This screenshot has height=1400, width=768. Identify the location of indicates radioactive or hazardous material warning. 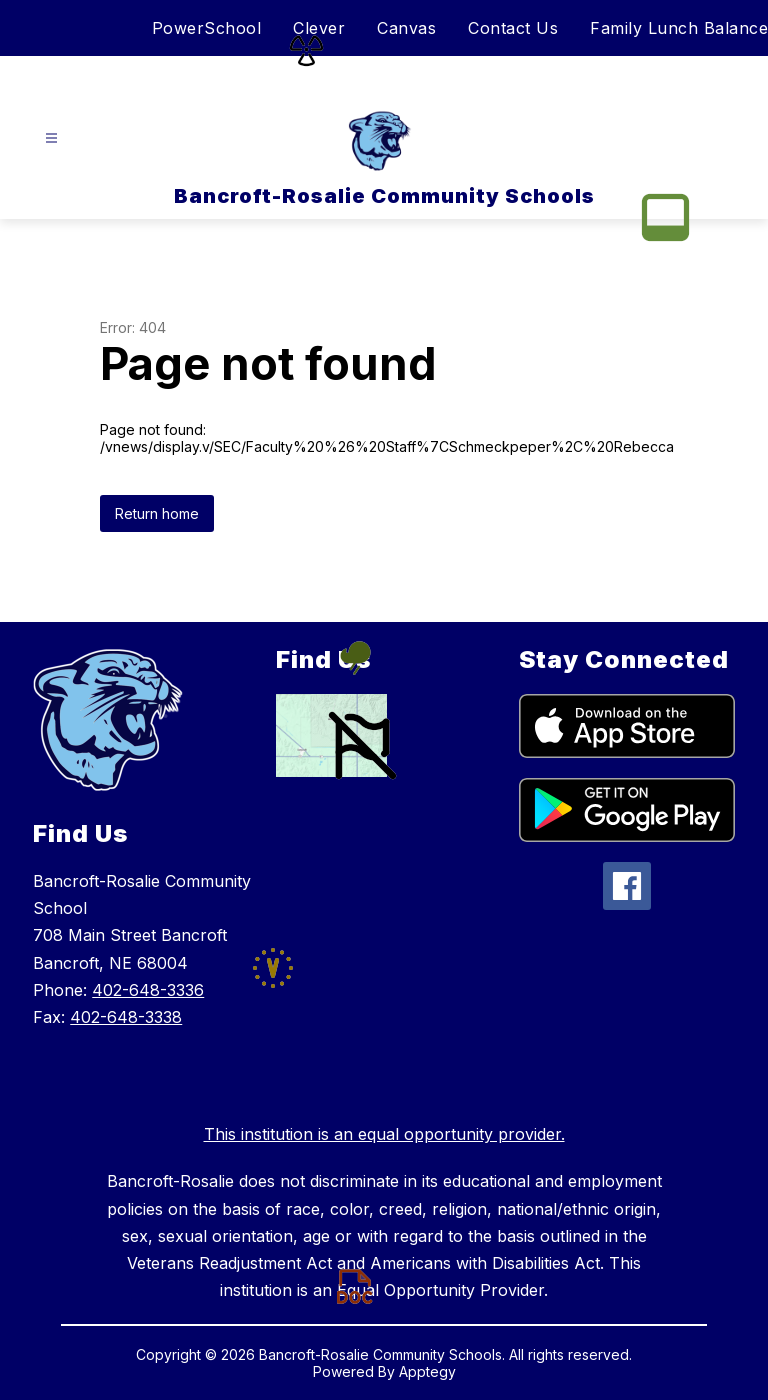
(306, 49).